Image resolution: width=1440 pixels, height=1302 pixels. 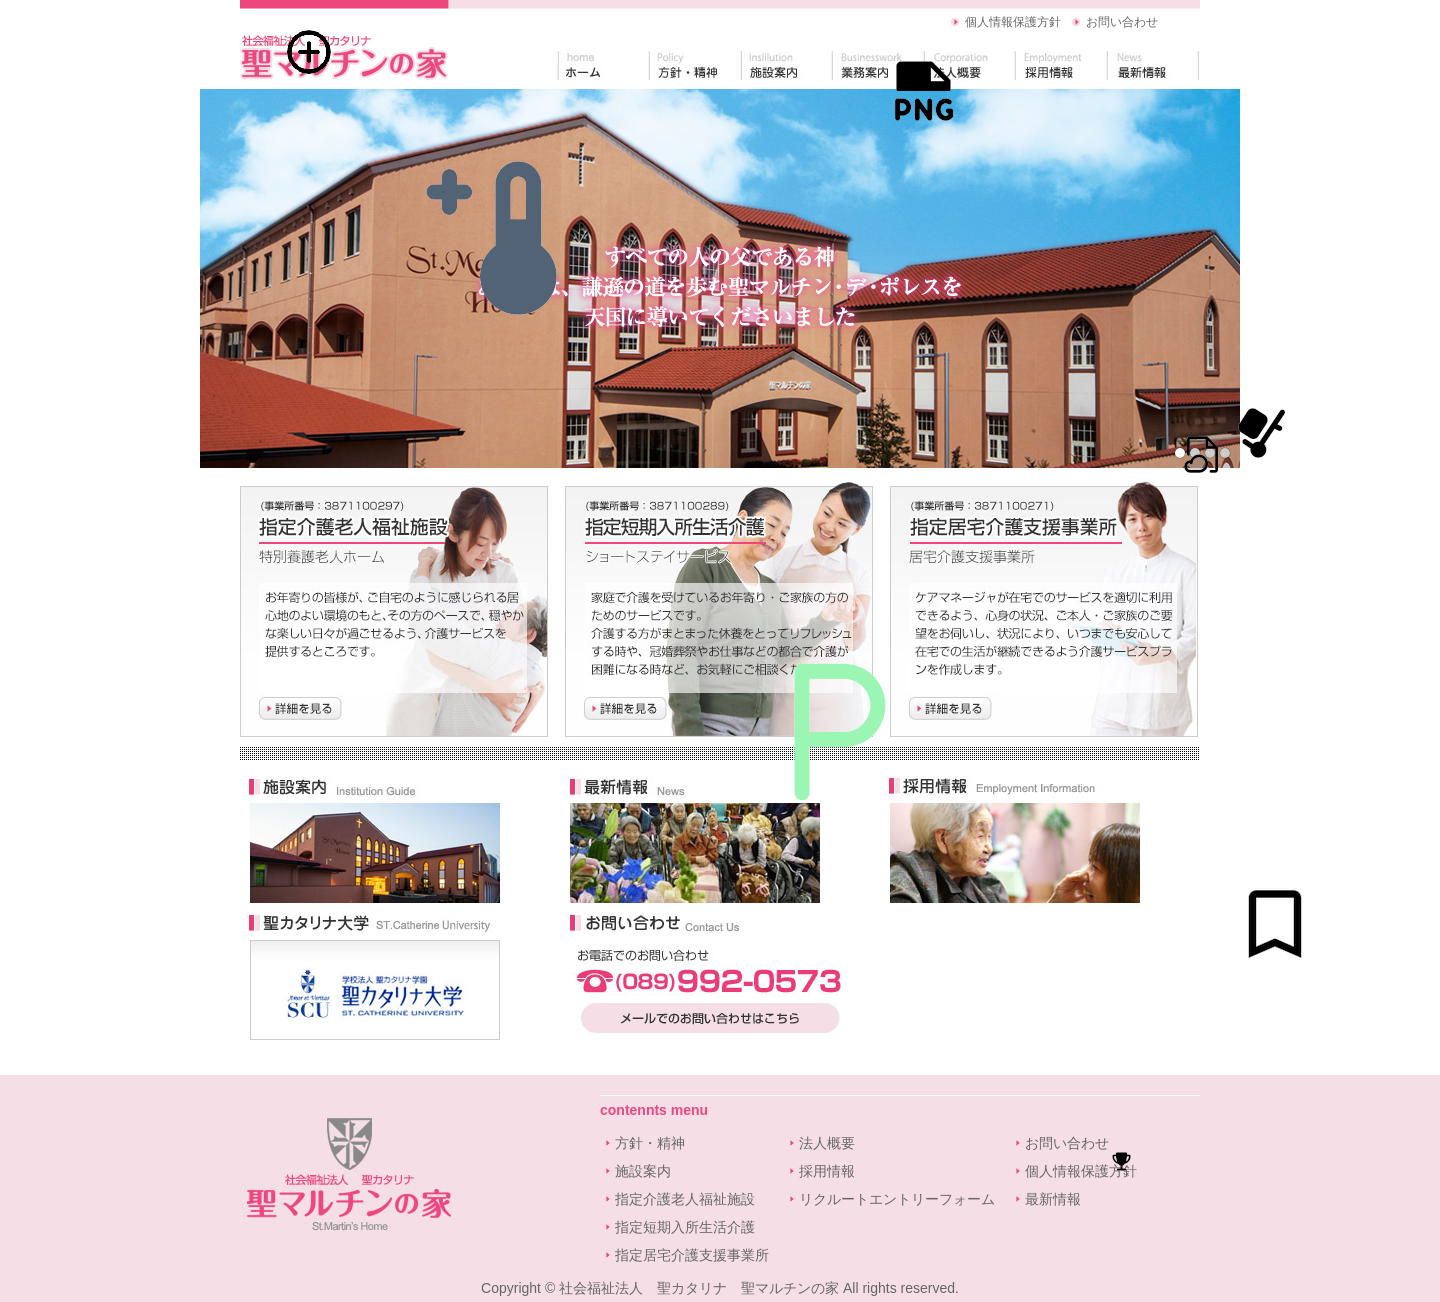 What do you see at coordinates (1275, 924) in the screenshot?
I see `save this item for later` at bounding box center [1275, 924].